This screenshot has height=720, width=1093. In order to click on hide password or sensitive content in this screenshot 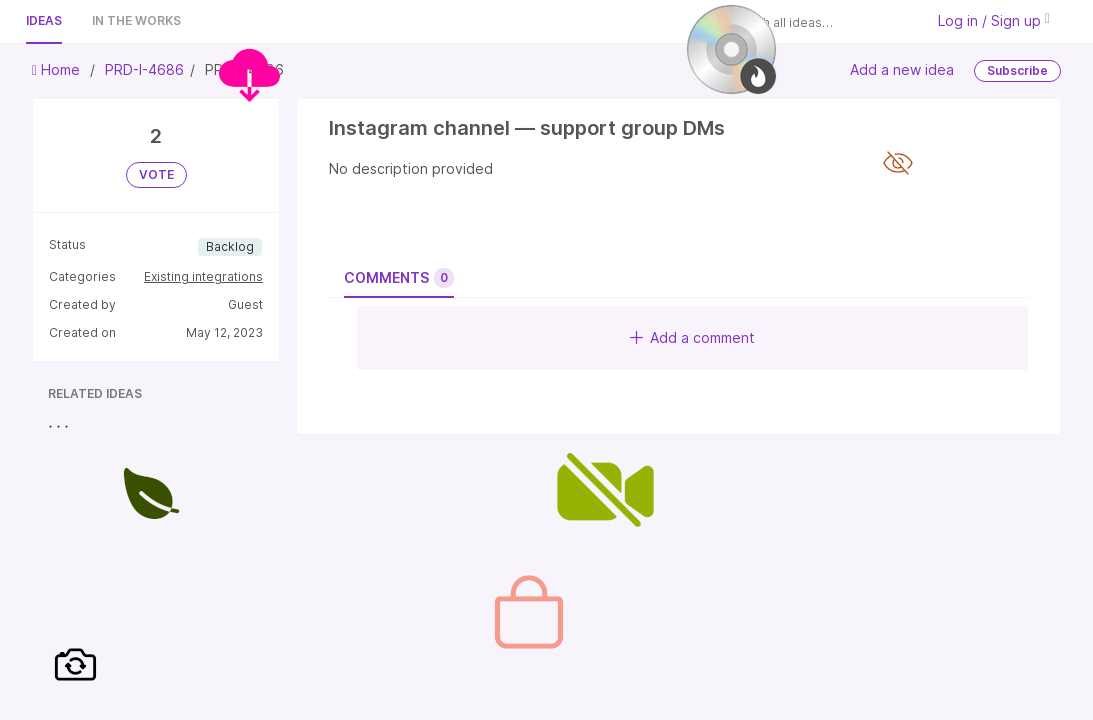, I will do `click(898, 163)`.